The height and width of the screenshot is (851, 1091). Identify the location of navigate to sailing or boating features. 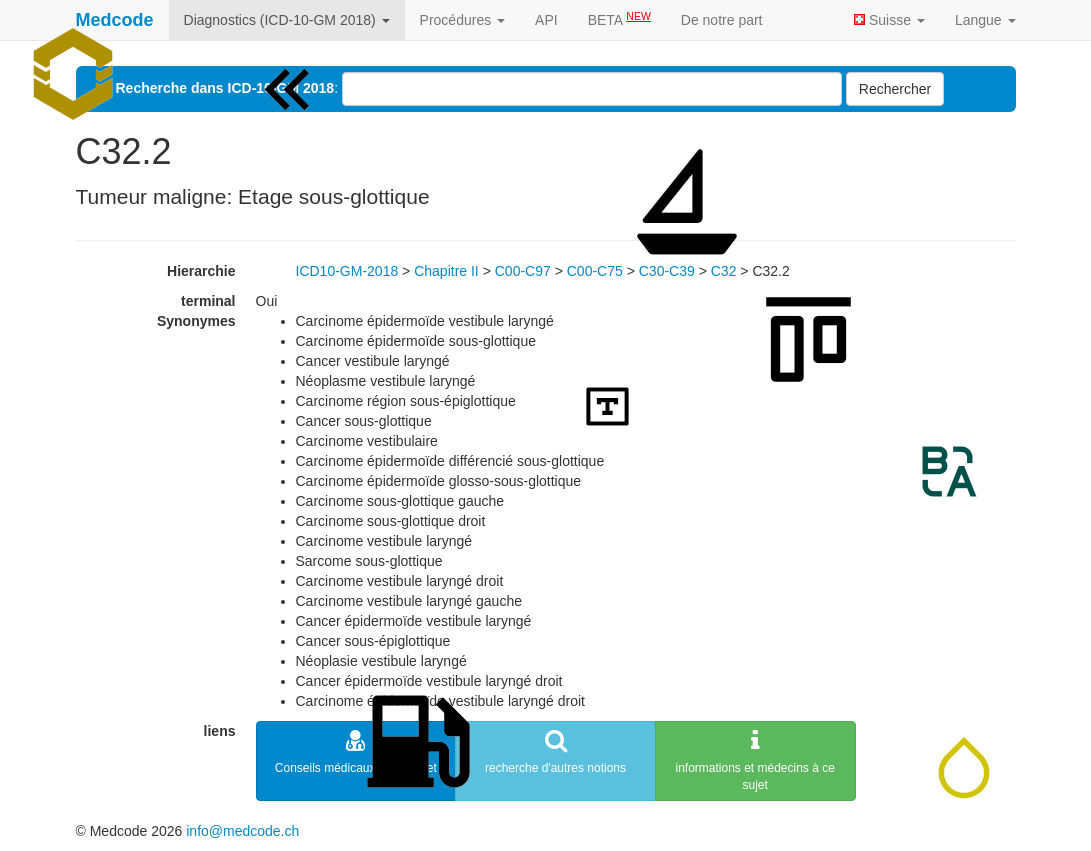
(687, 202).